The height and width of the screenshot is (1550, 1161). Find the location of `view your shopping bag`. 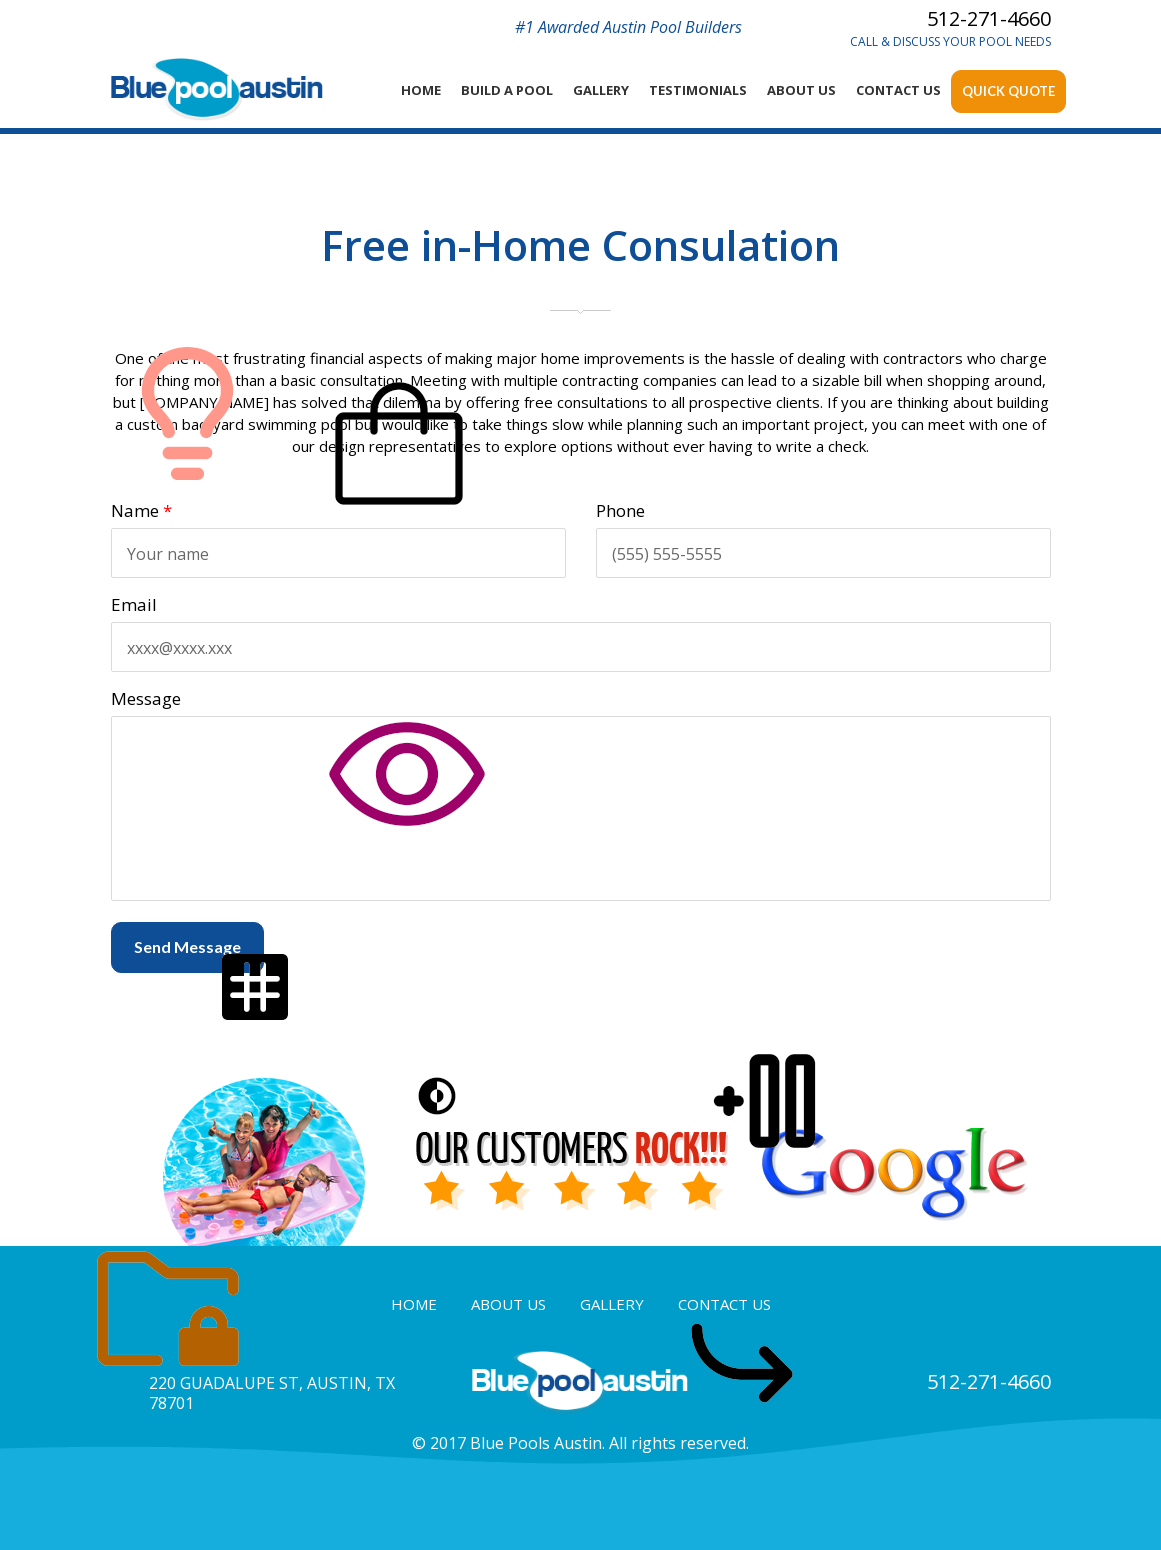

view your shopping bag is located at coordinates (399, 451).